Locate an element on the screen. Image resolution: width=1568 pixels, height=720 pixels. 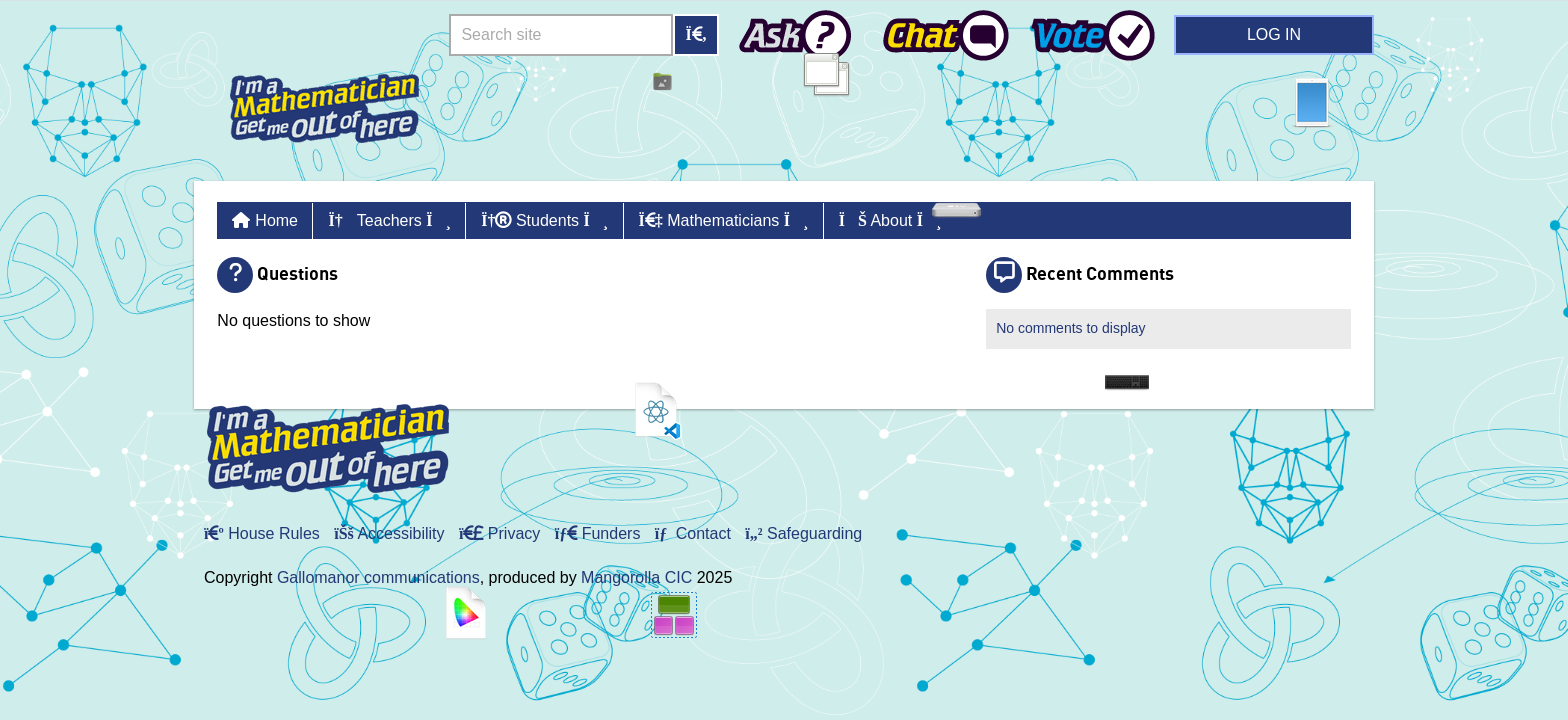
iPad mini device connected via cellular is located at coordinates (1312, 98).